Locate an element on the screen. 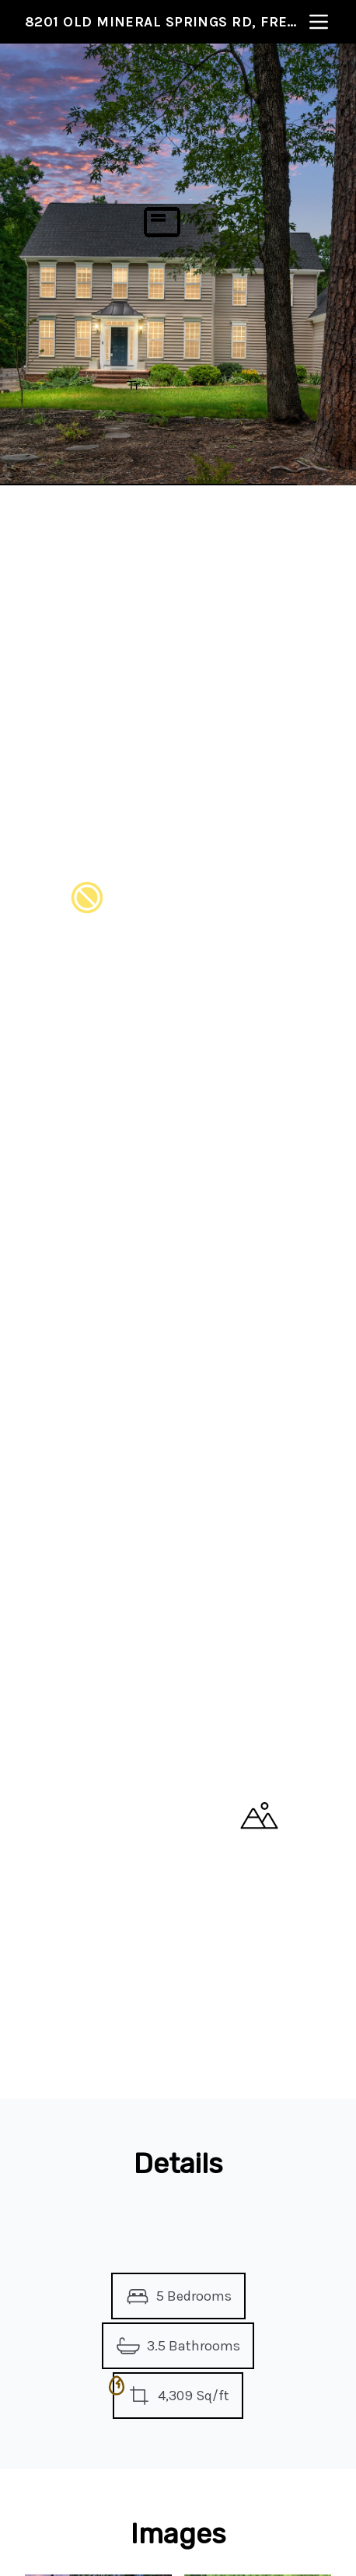 Image resolution: width=356 pixels, height=2576 pixels. view landscape or nature photos is located at coordinates (259, 1817).